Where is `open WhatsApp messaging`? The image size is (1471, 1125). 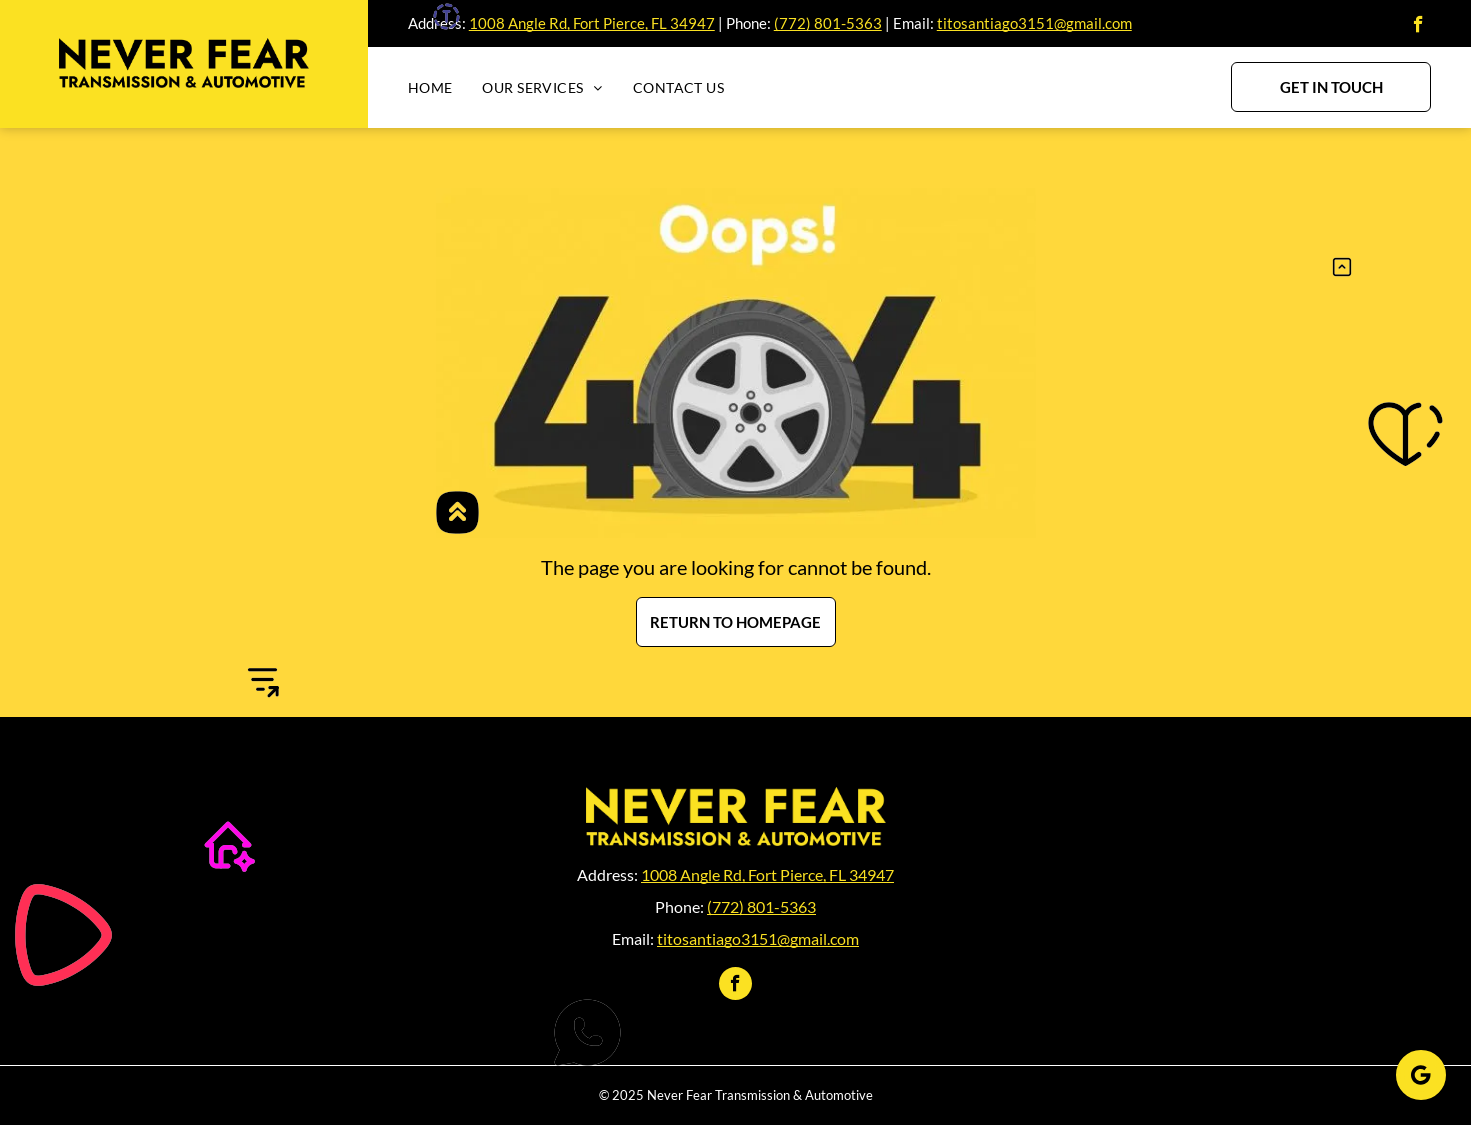
open WhatsApp messaging is located at coordinates (587, 1032).